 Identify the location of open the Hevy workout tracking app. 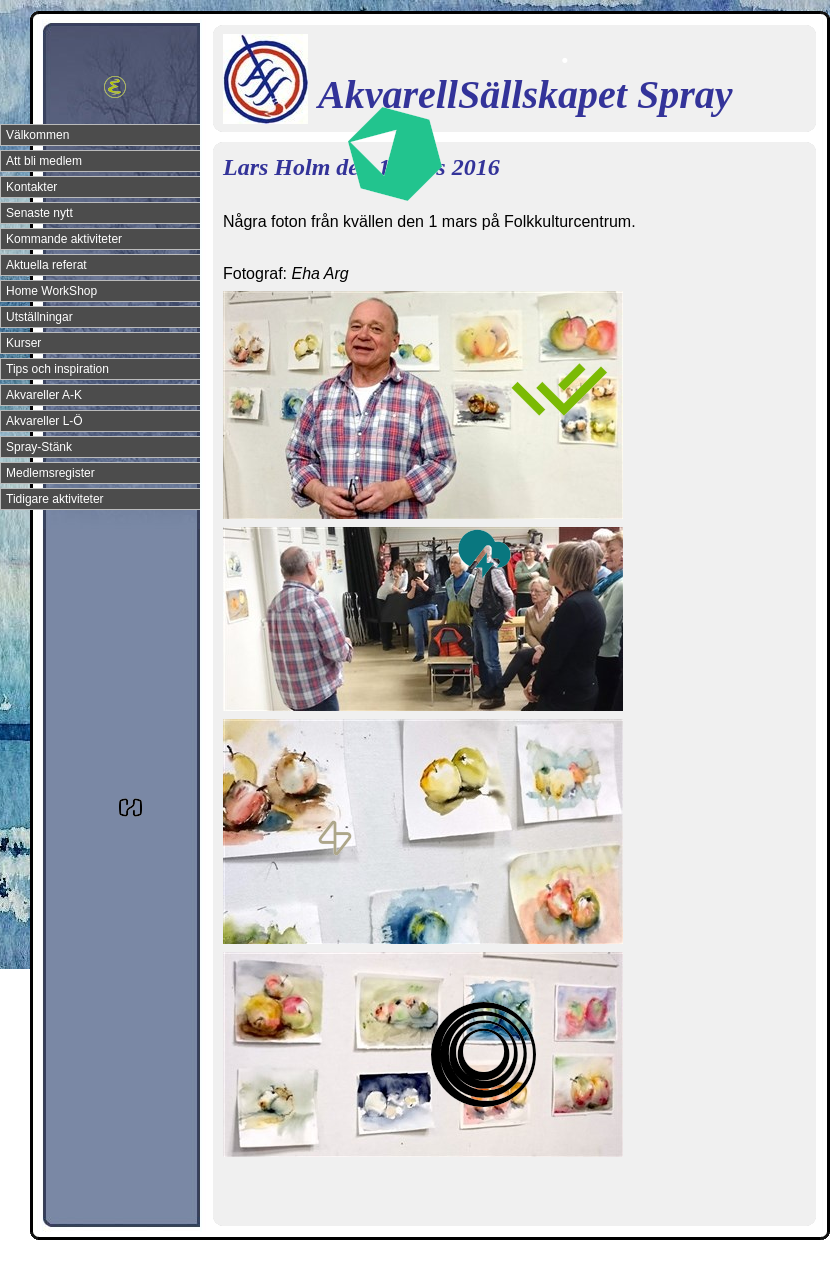
(130, 807).